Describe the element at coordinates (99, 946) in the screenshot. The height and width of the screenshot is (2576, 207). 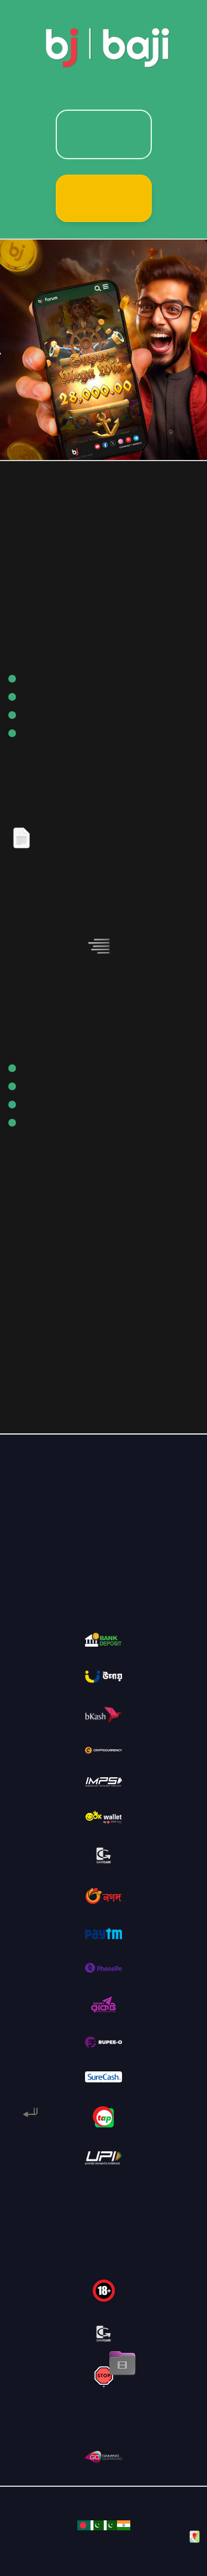
I see `align text to the right margin` at that location.